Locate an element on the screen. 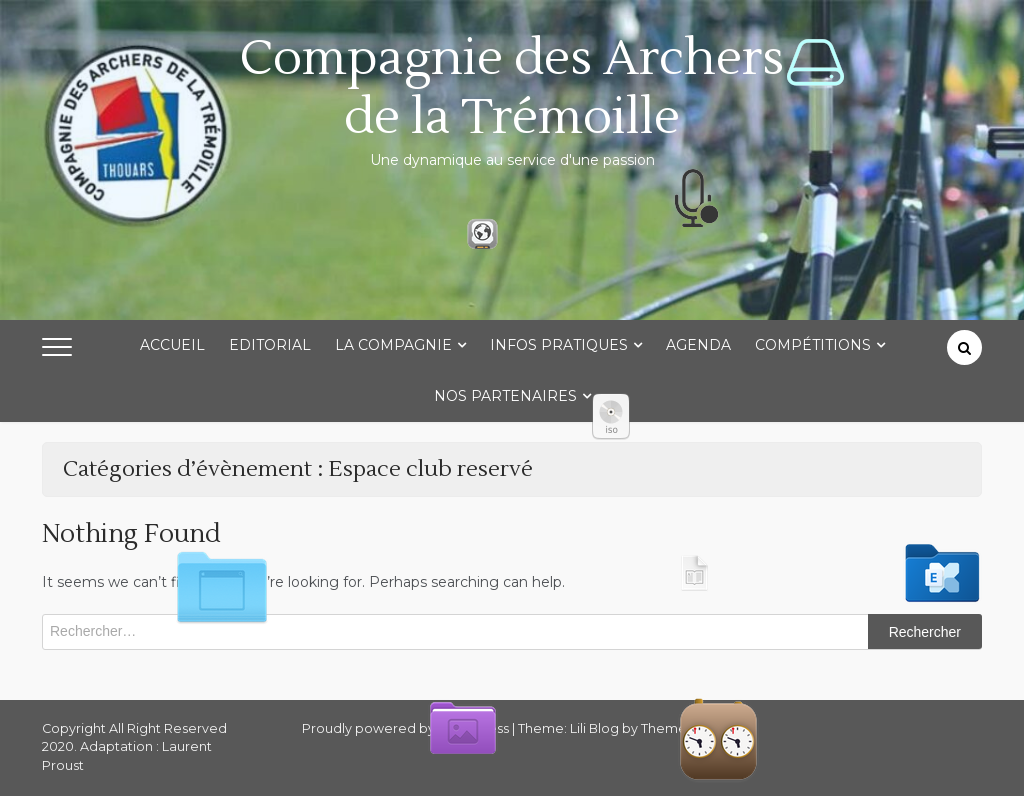 This screenshot has height=796, width=1024. eject or safely remove external drive is located at coordinates (815, 60).